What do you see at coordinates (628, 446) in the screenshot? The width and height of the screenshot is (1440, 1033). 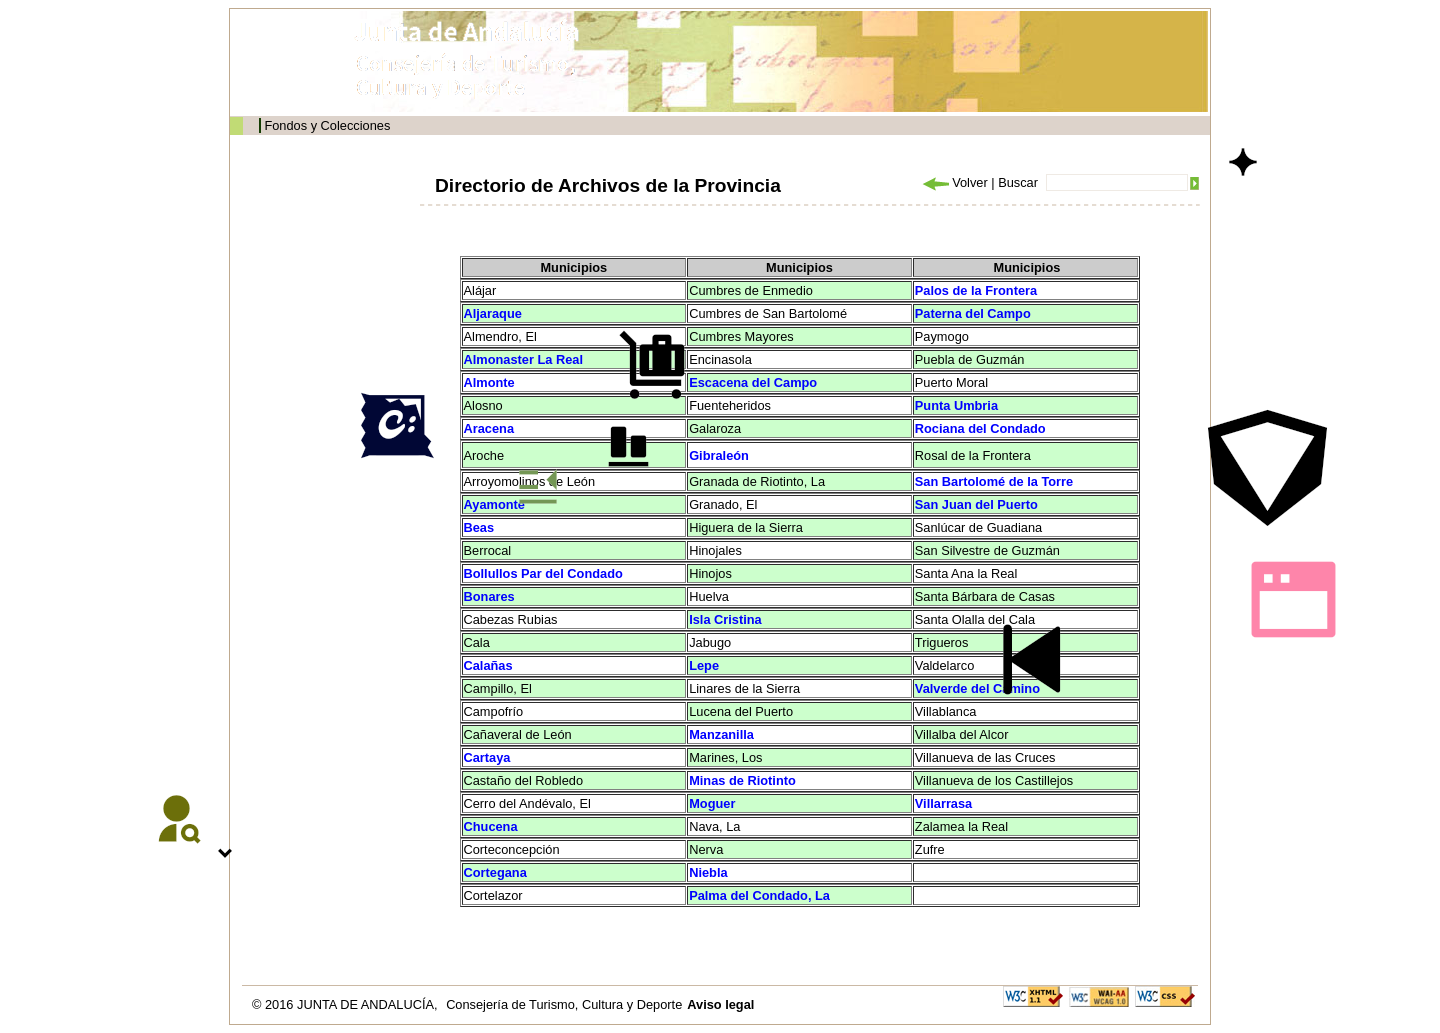 I see `align items to the bottom edge` at bounding box center [628, 446].